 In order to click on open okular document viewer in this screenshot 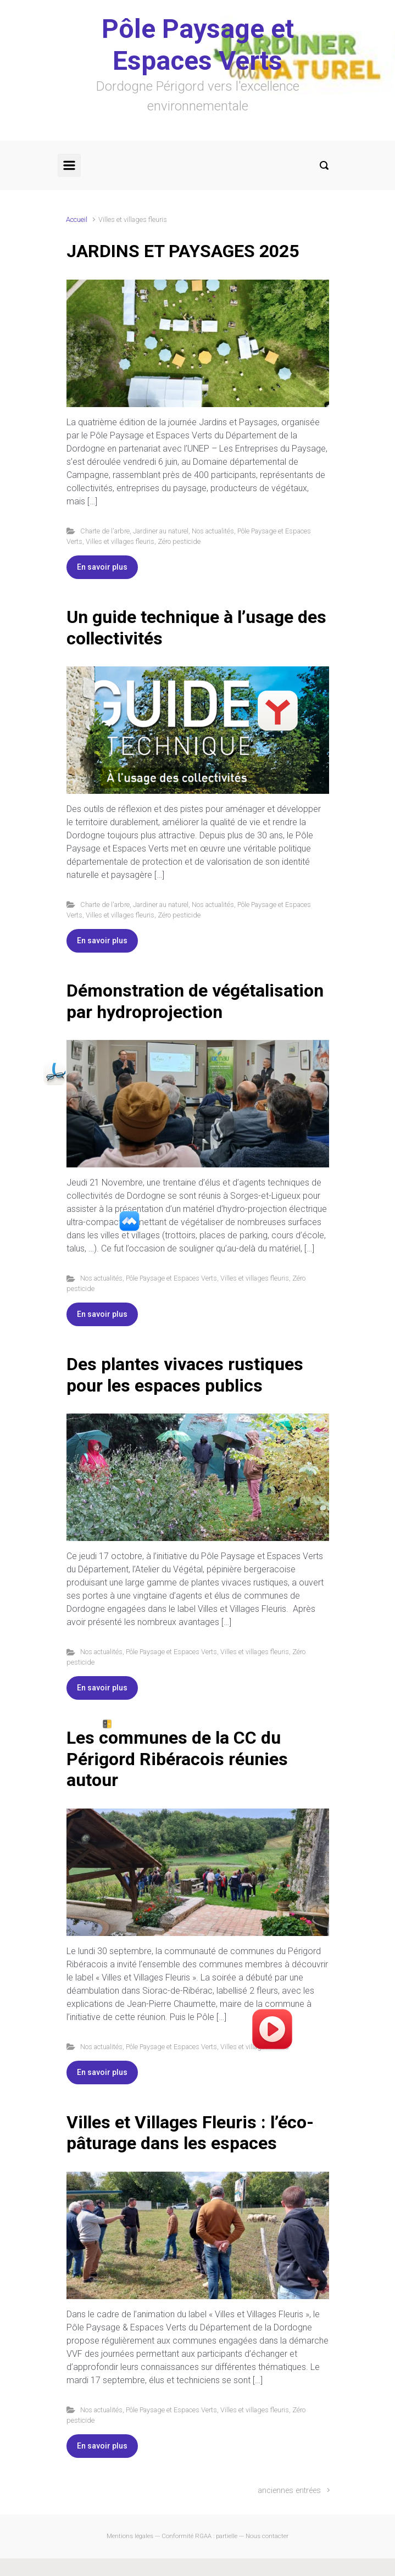, I will do `click(54, 1073)`.